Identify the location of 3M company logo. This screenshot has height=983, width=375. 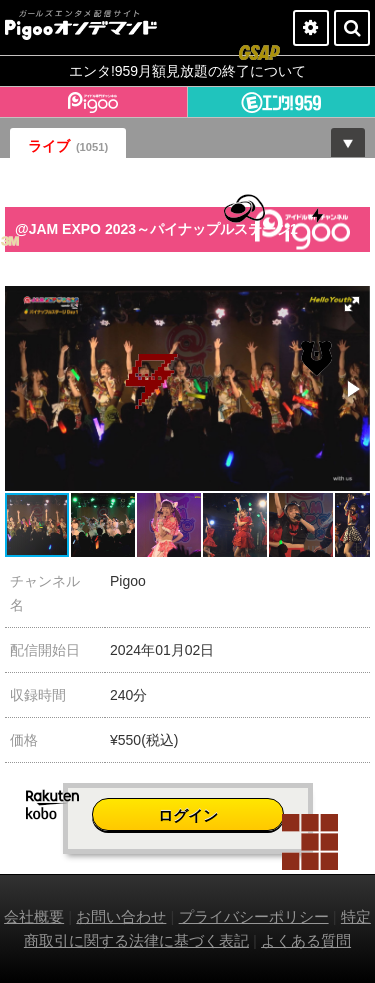
(10, 241).